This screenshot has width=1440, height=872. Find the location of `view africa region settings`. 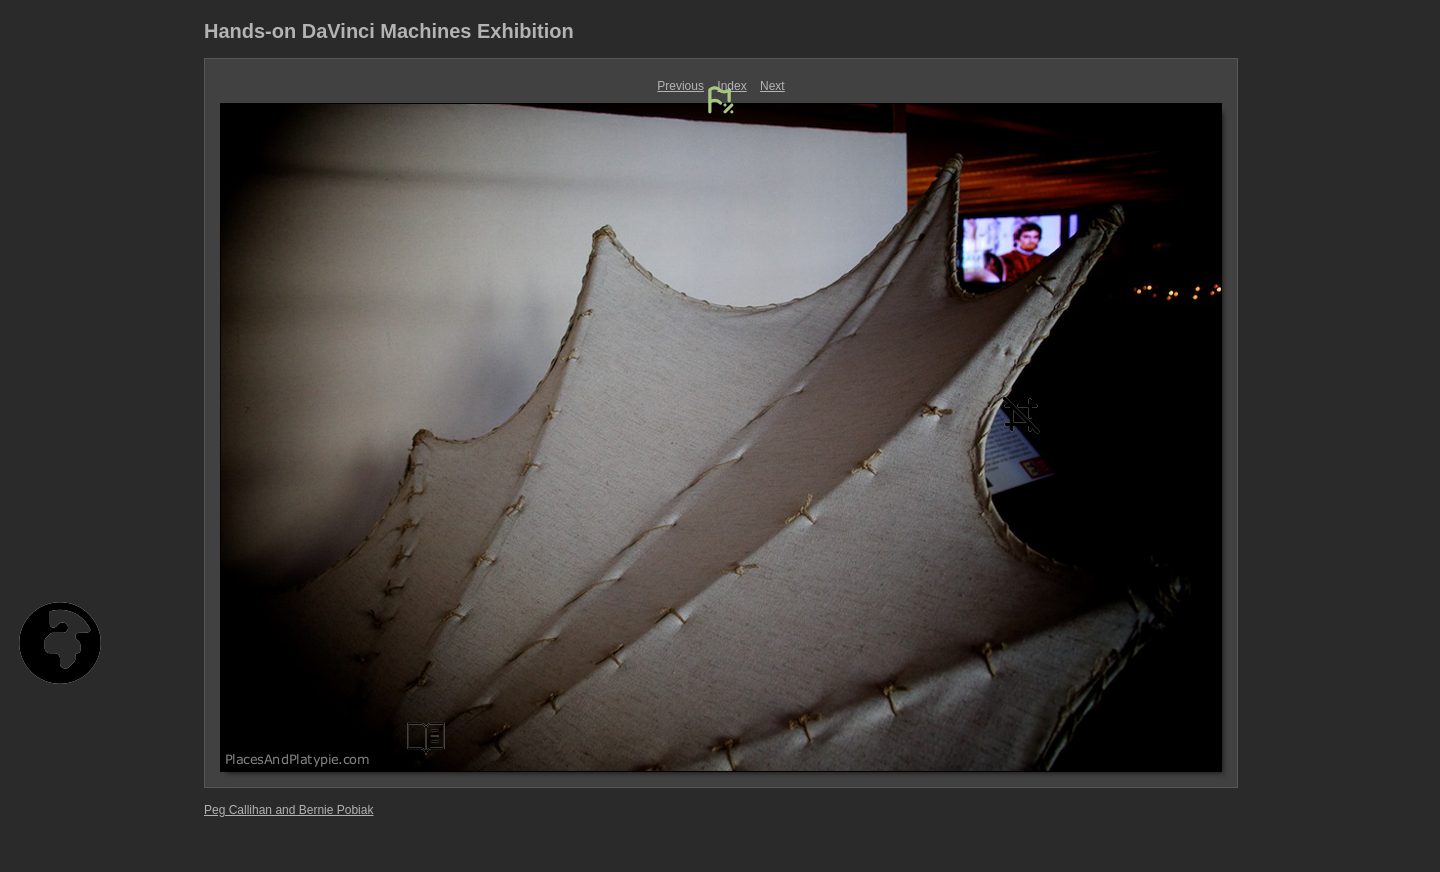

view africa region settings is located at coordinates (60, 643).